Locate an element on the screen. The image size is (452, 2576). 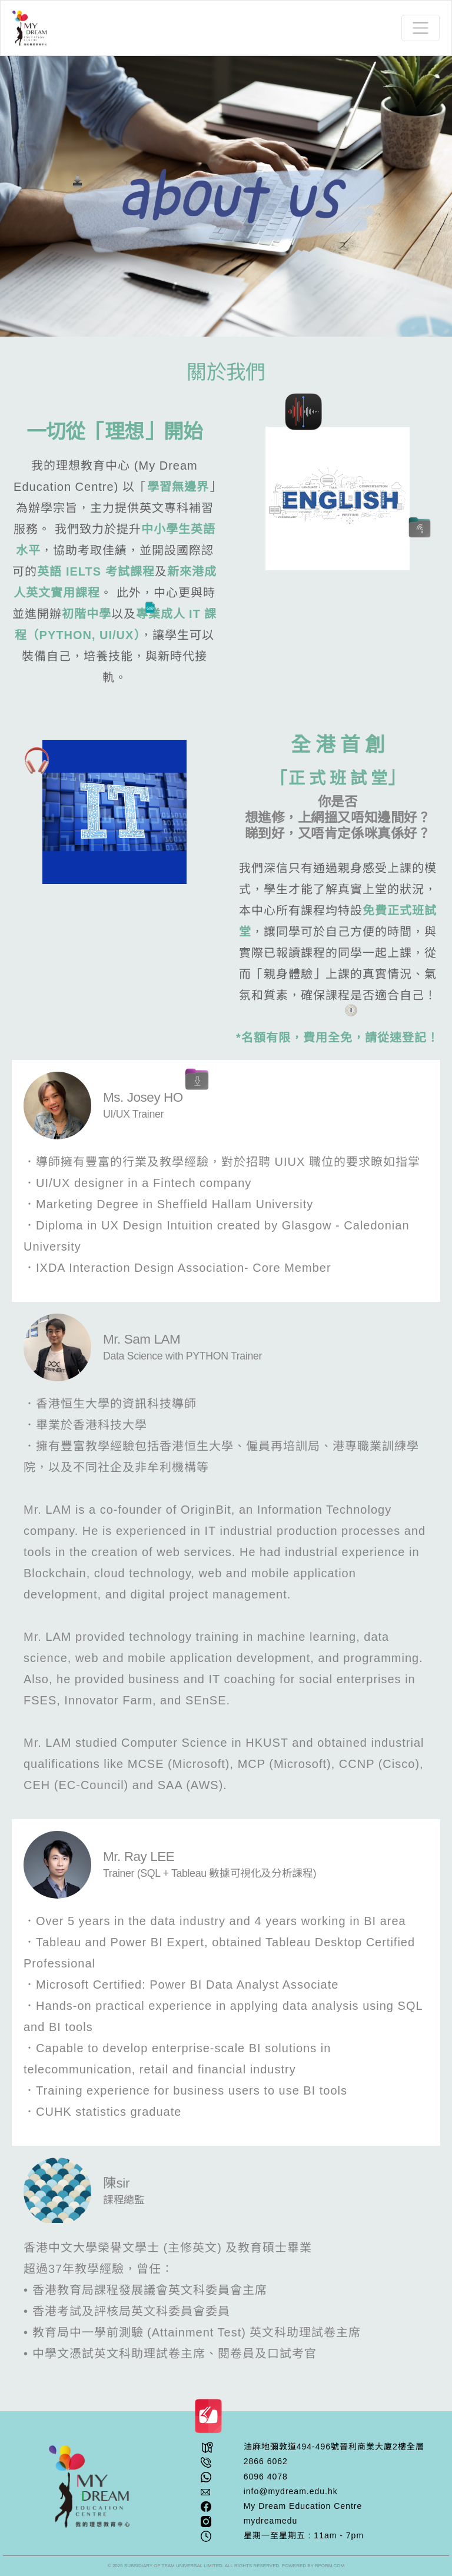
update firmware on connected accessories is located at coordinates (77, 181).